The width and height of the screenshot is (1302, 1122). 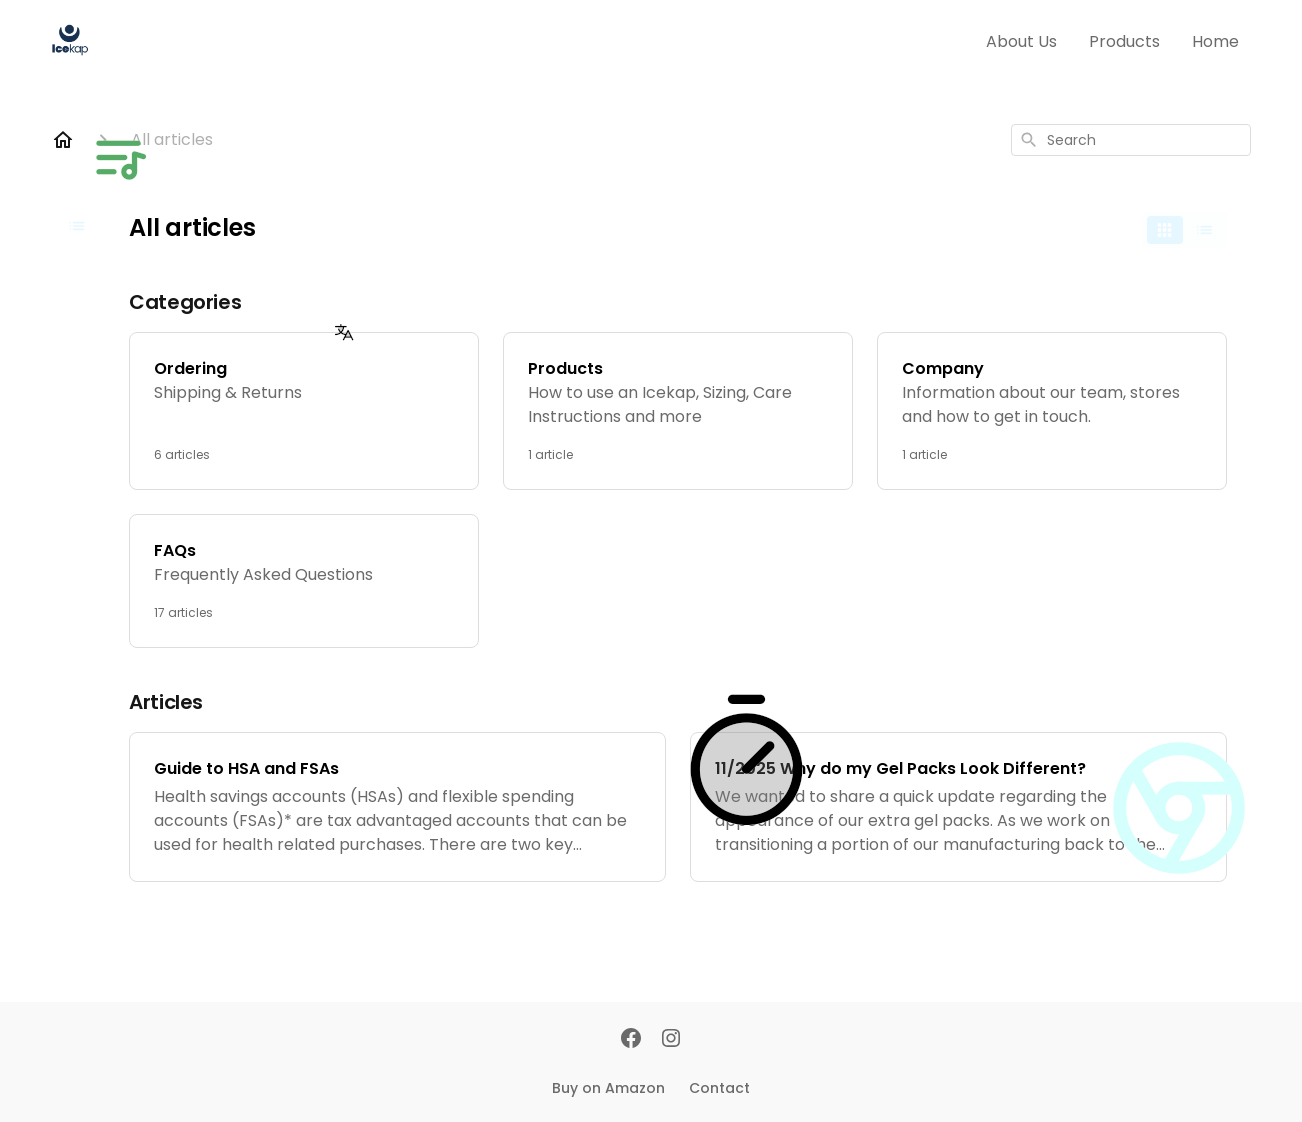 I want to click on open link in Google Chrome, so click(x=1179, y=808).